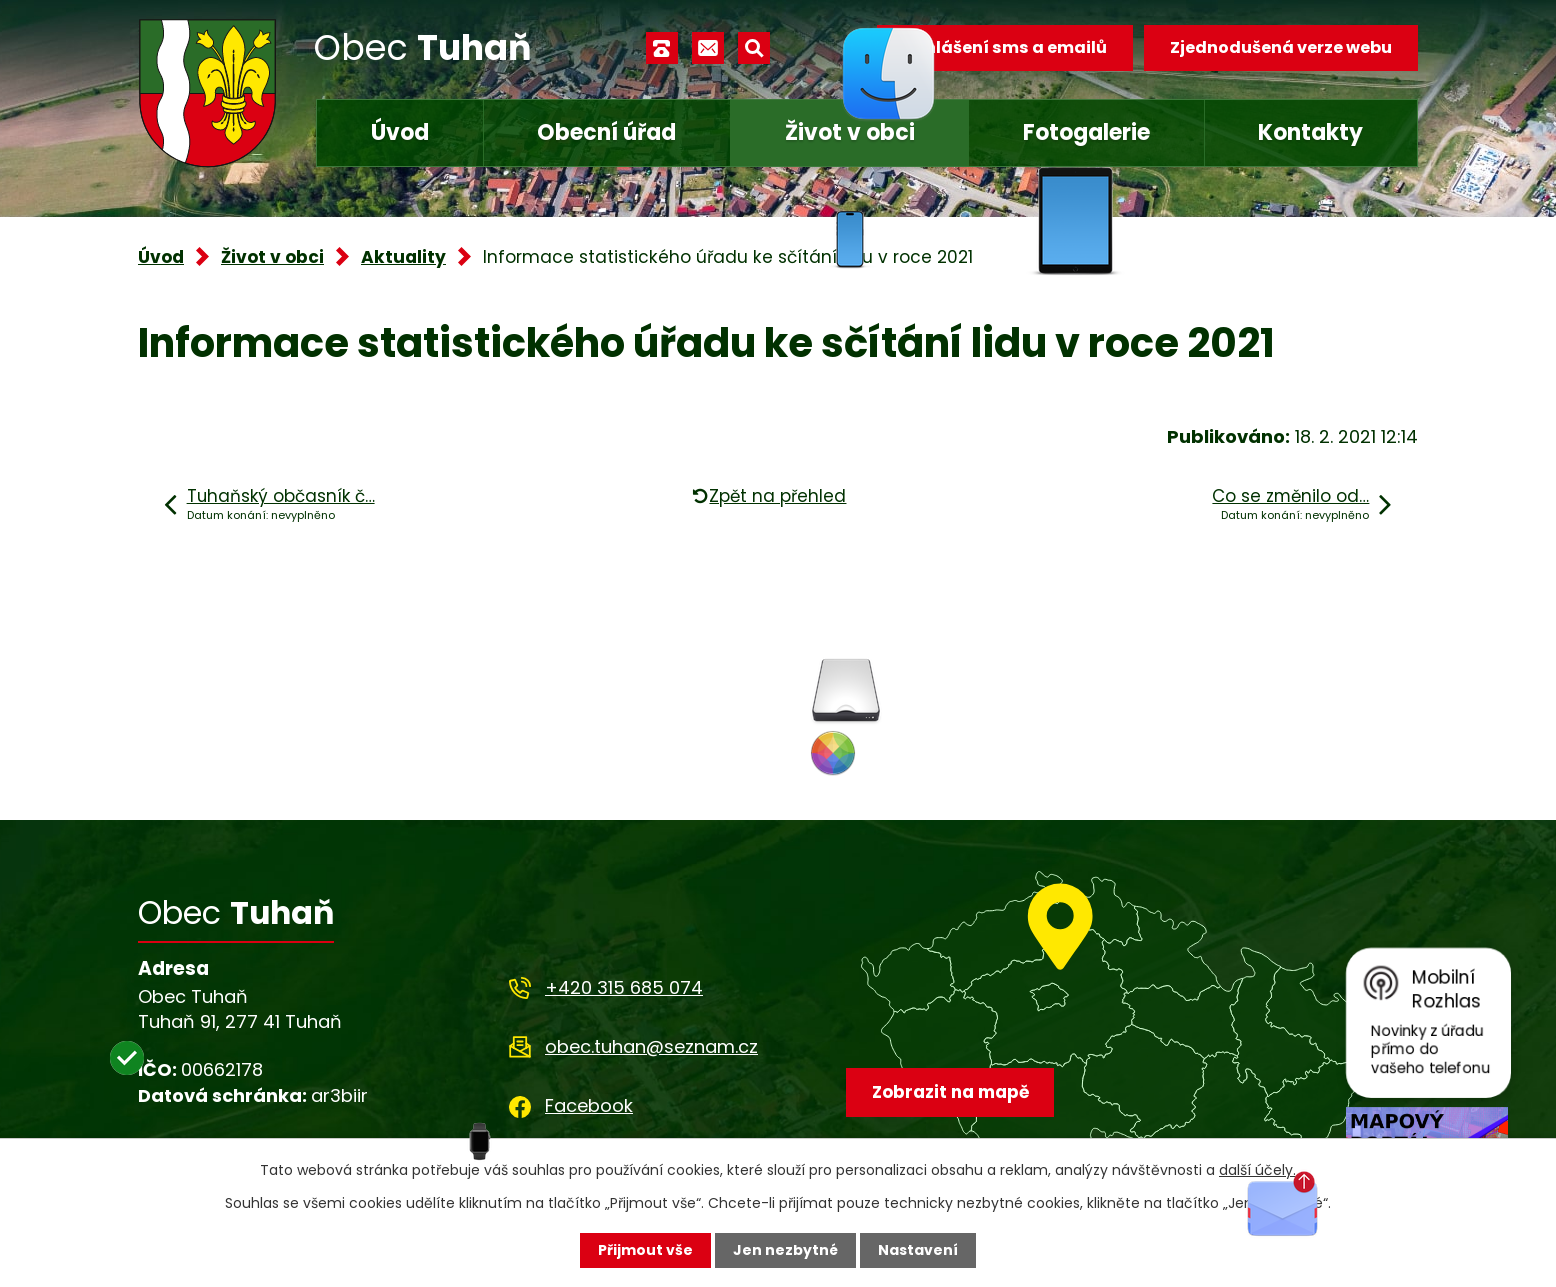 Image resolution: width=1556 pixels, height=1287 pixels. I want to click on iPad with cellular connectivity, so click(1075, 221).